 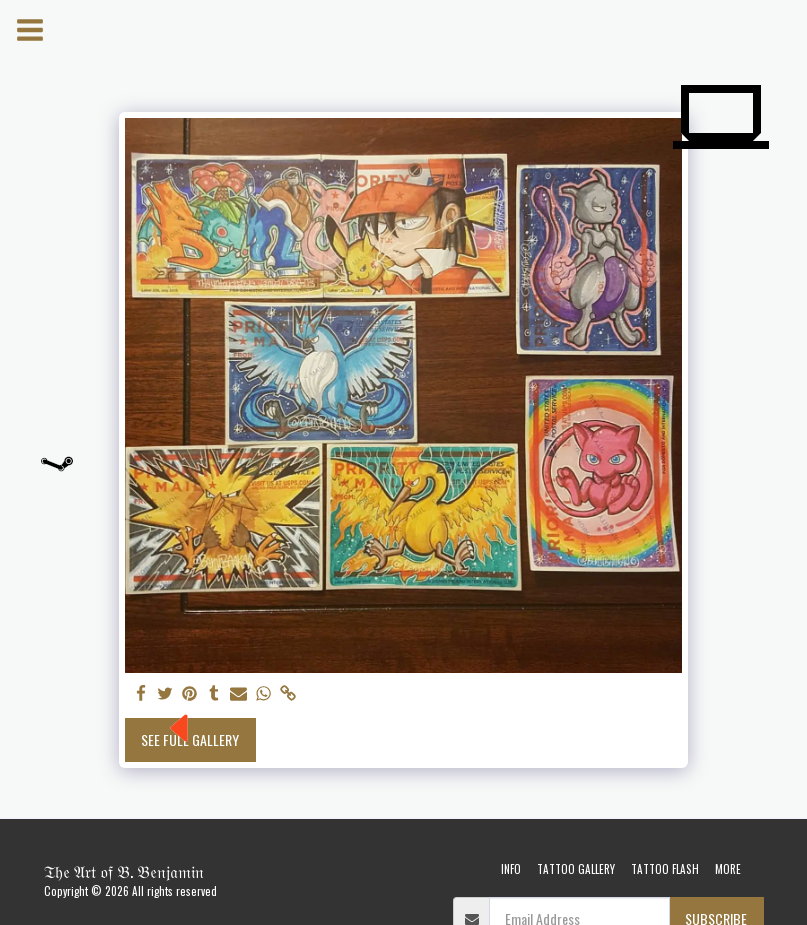 What do you see at coordinates (721, 117) in the screenshot?
I see `access laptop or computer settings` at bounding box center [721, 117].